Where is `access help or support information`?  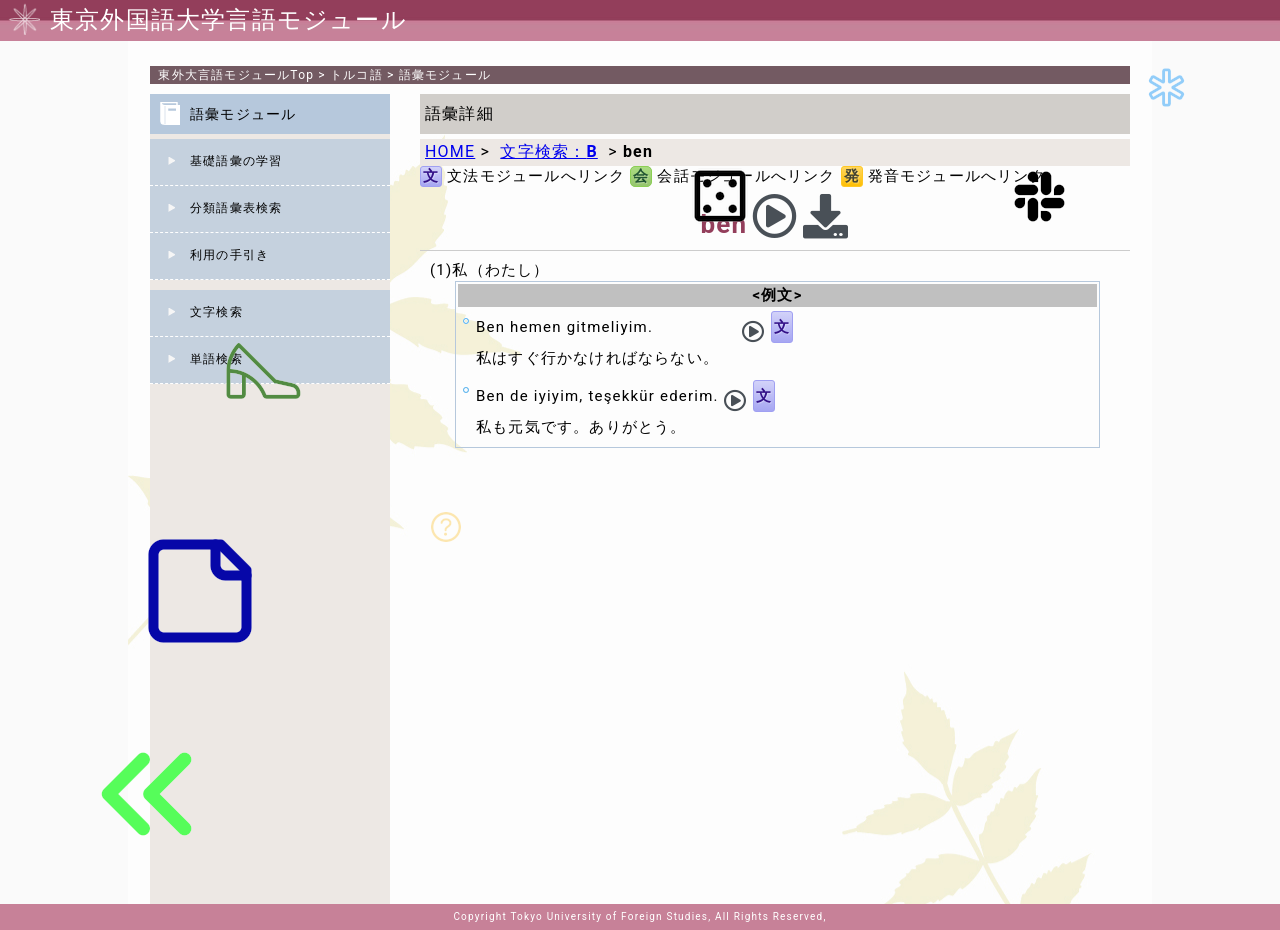 access help or support information is located at coordinates (446, 527).